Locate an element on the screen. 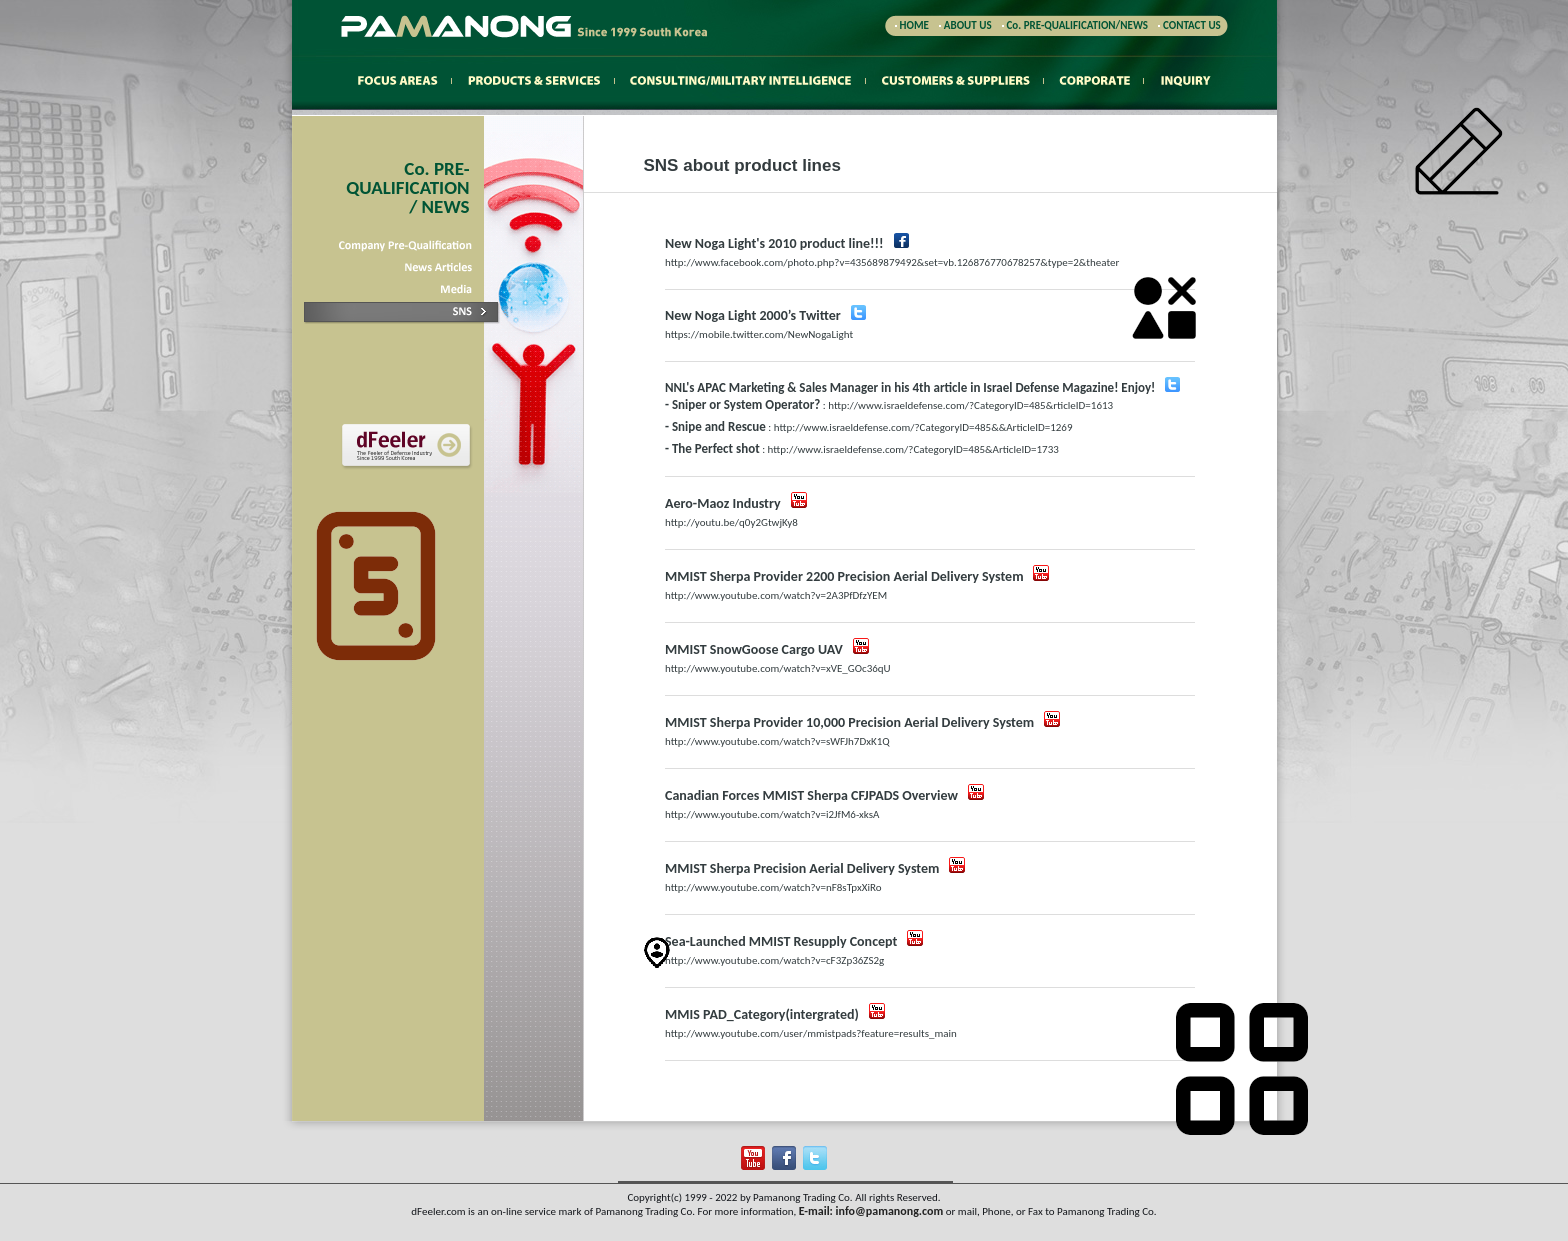 This screenshot has height=1241, width=1568. edit text or content is located at coordinates (1457, 153).